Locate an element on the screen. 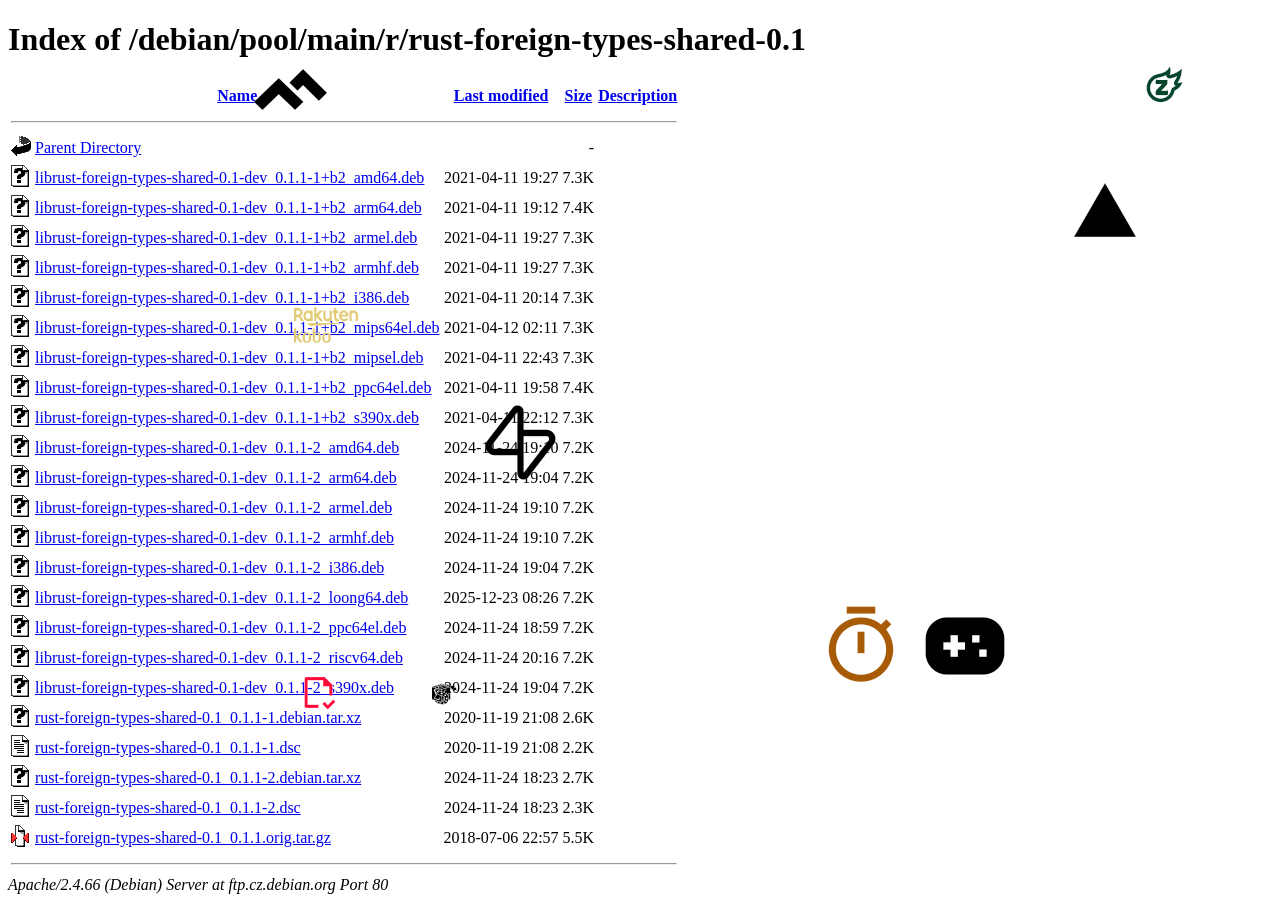 The height and width of the screenshot is (902, 1280). sympy python library logo is located at coordinates (445, 694).